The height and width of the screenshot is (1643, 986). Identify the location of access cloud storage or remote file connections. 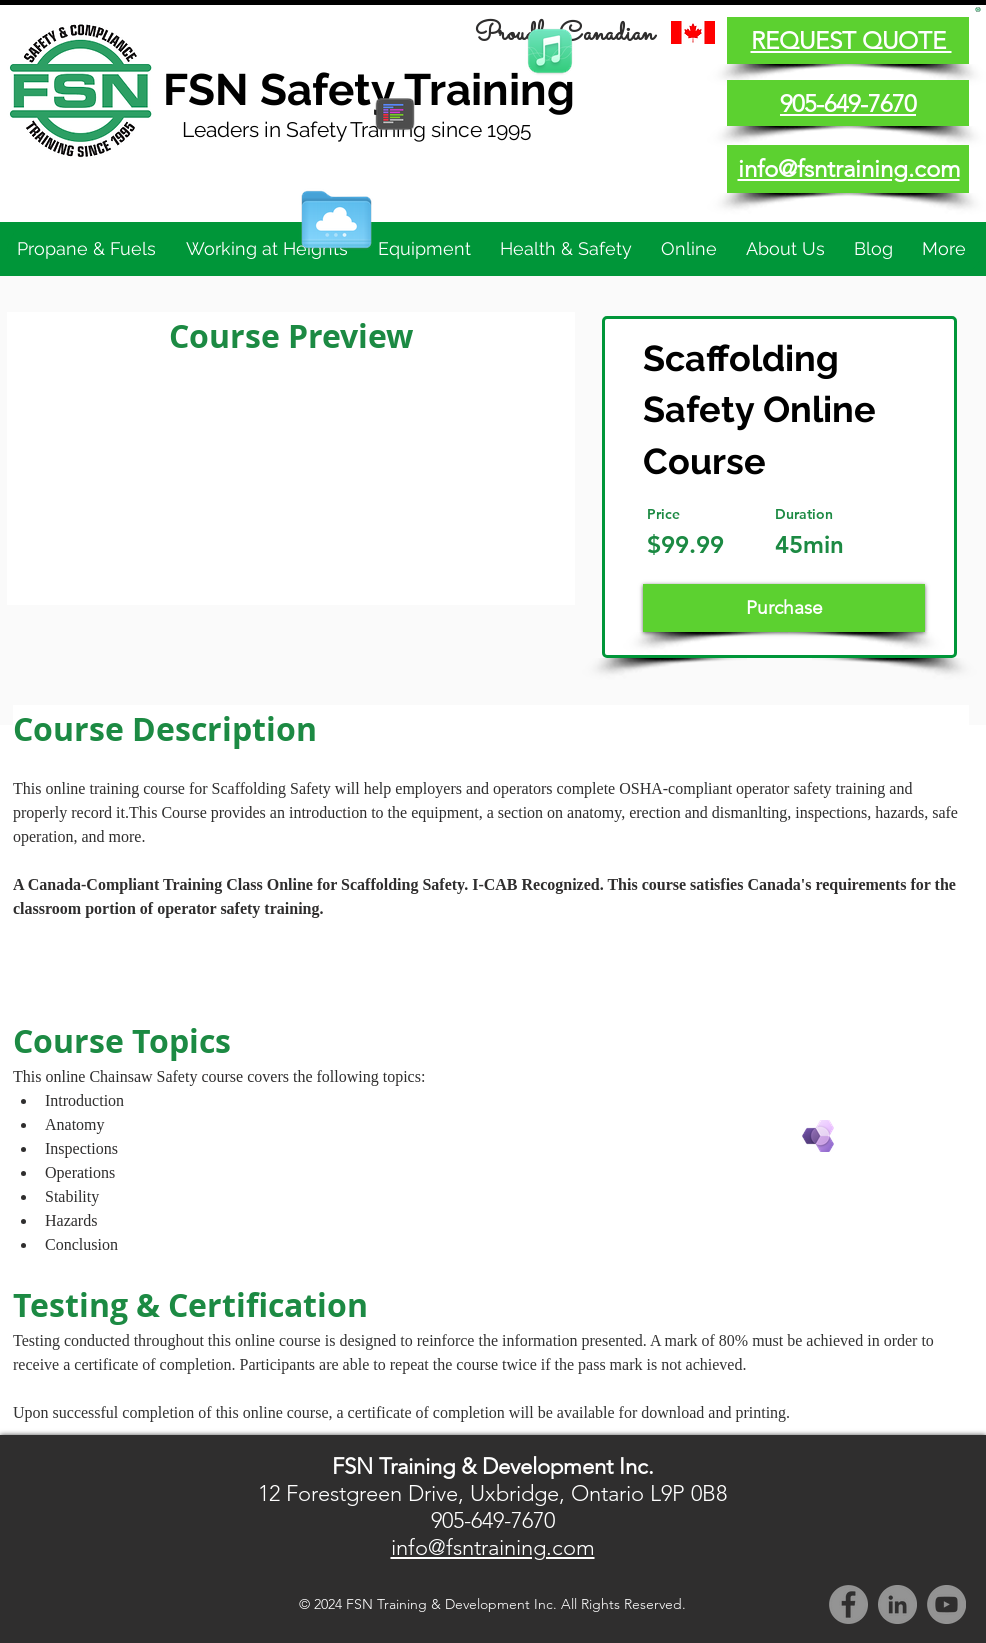
(336, 219).